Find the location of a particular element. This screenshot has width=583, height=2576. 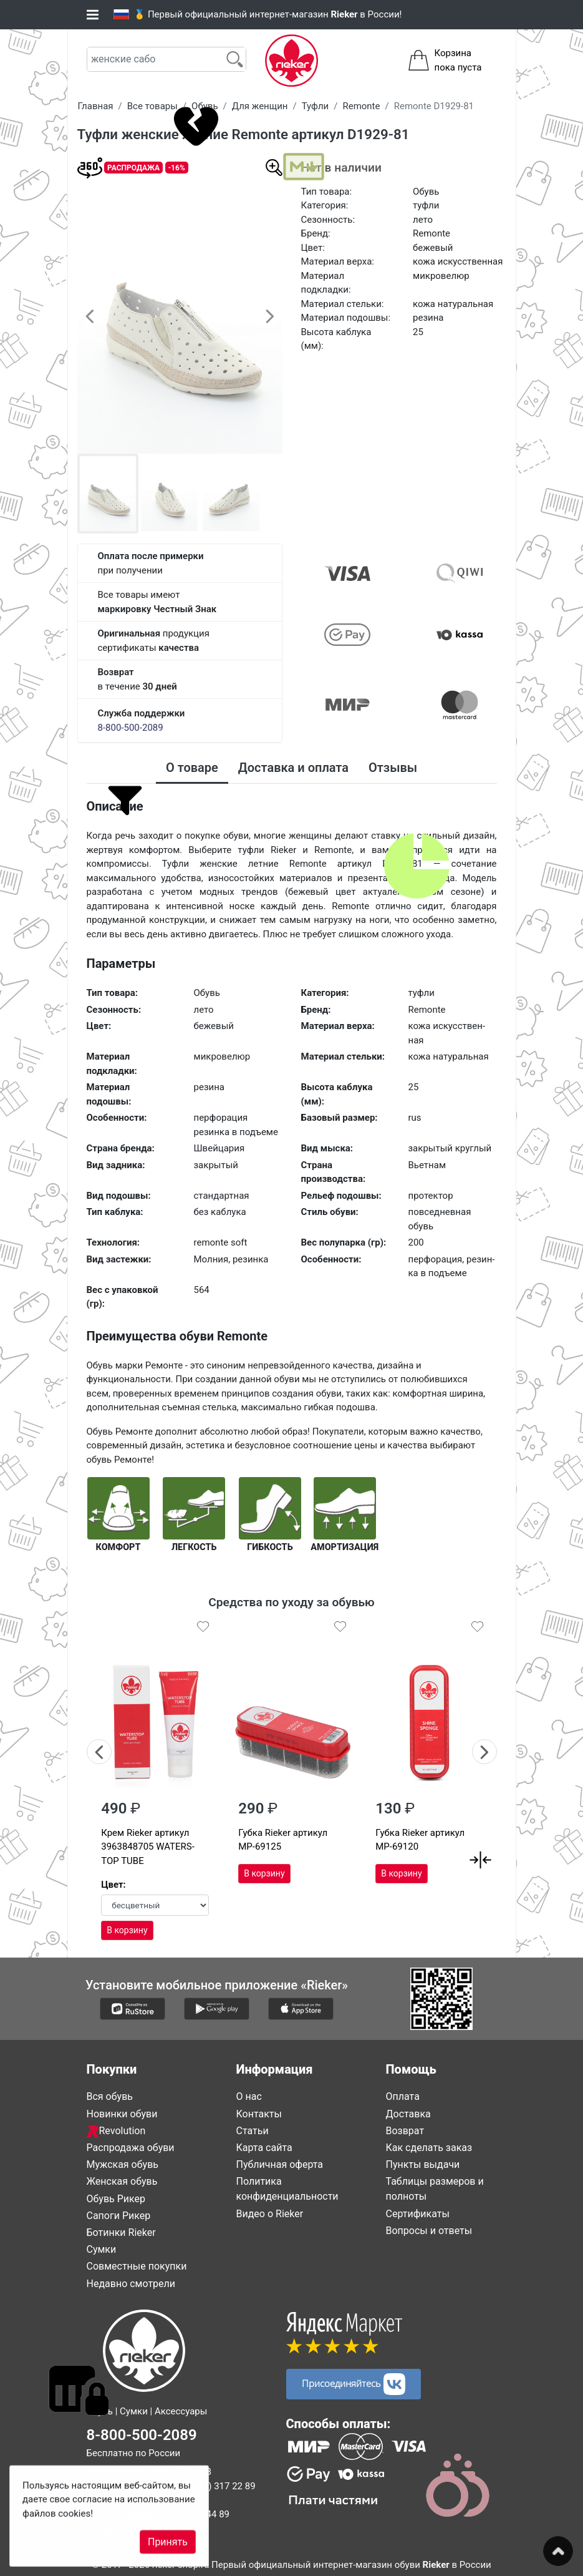

unlike or remove from favorites is located at coordinates (196, 126).